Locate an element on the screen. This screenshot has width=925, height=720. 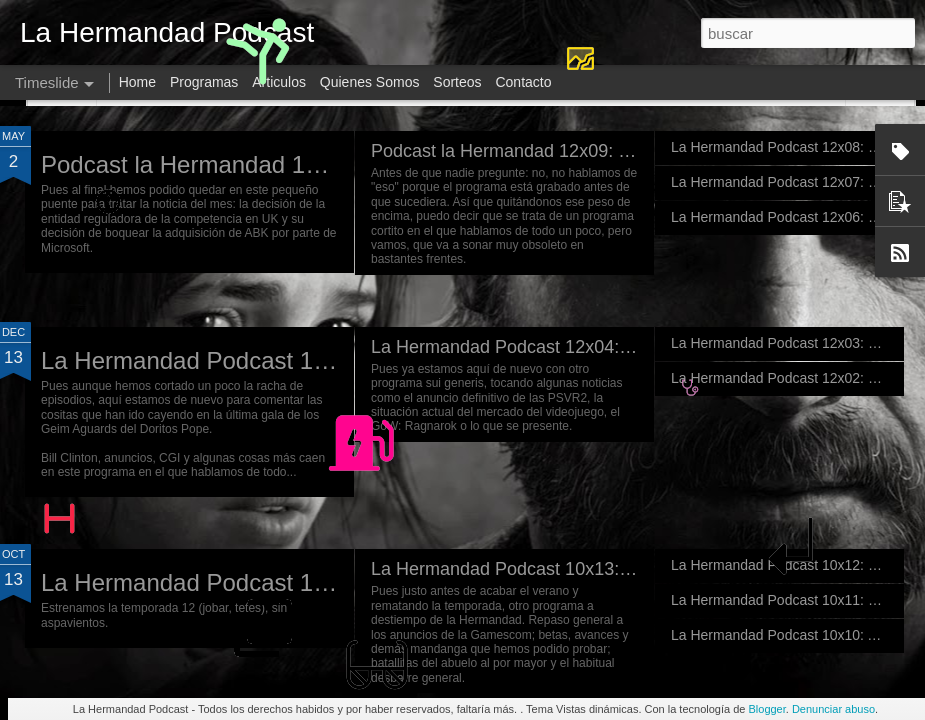
indicates a broken or corrupted image file is located at coordinates (580, 58).